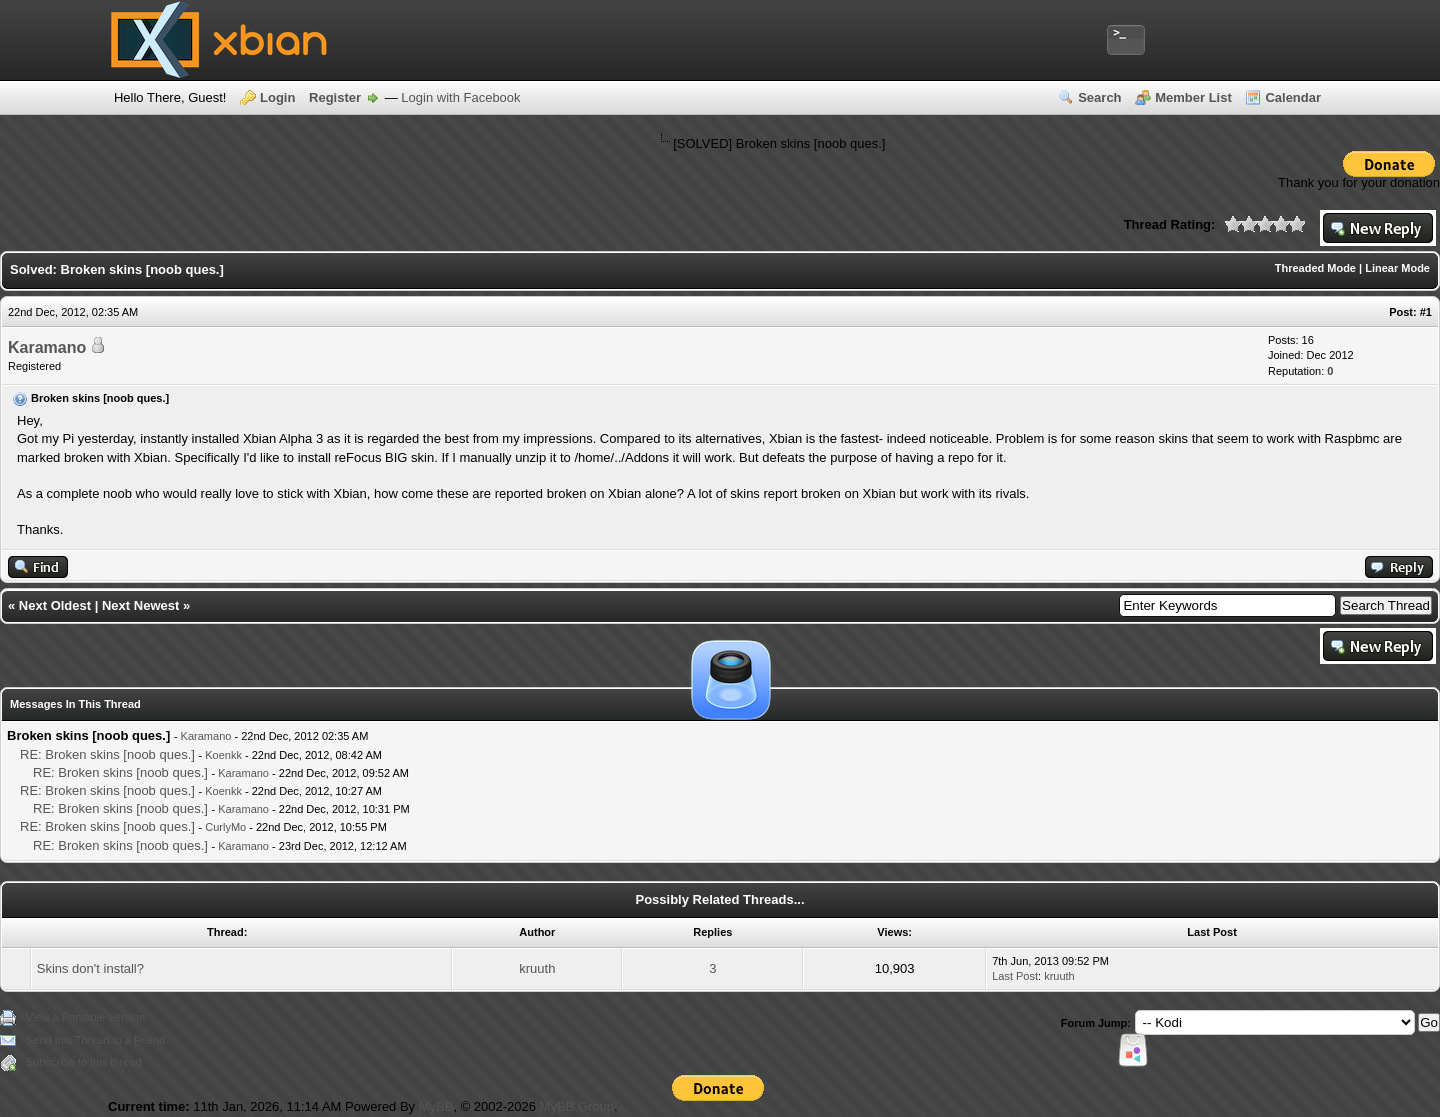 The height and width of the screenshot is (1117, 1440). What do you see at coordinates (1126, 40) in the screenshot?
I see `open the terminal application` at bounding box center [1126, 40].